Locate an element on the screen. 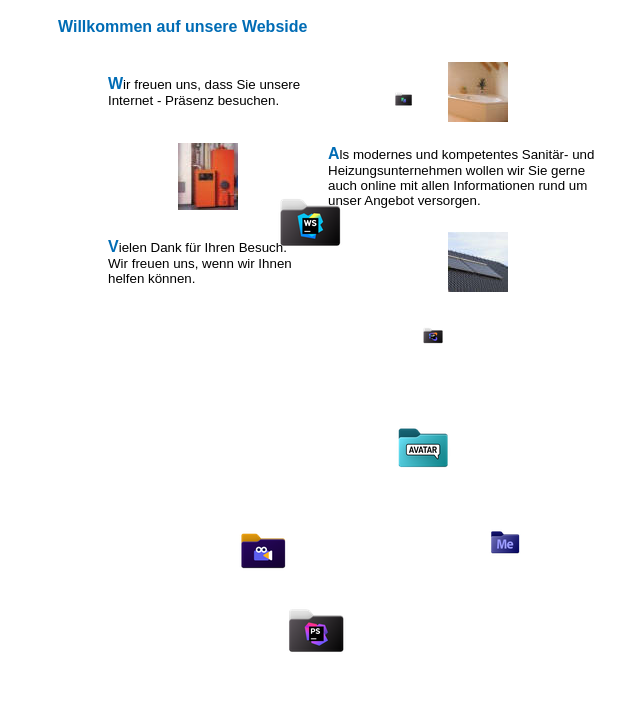 The image size is (628, 720). folder containing phpstorm project files is located at coordinates (316, 632).